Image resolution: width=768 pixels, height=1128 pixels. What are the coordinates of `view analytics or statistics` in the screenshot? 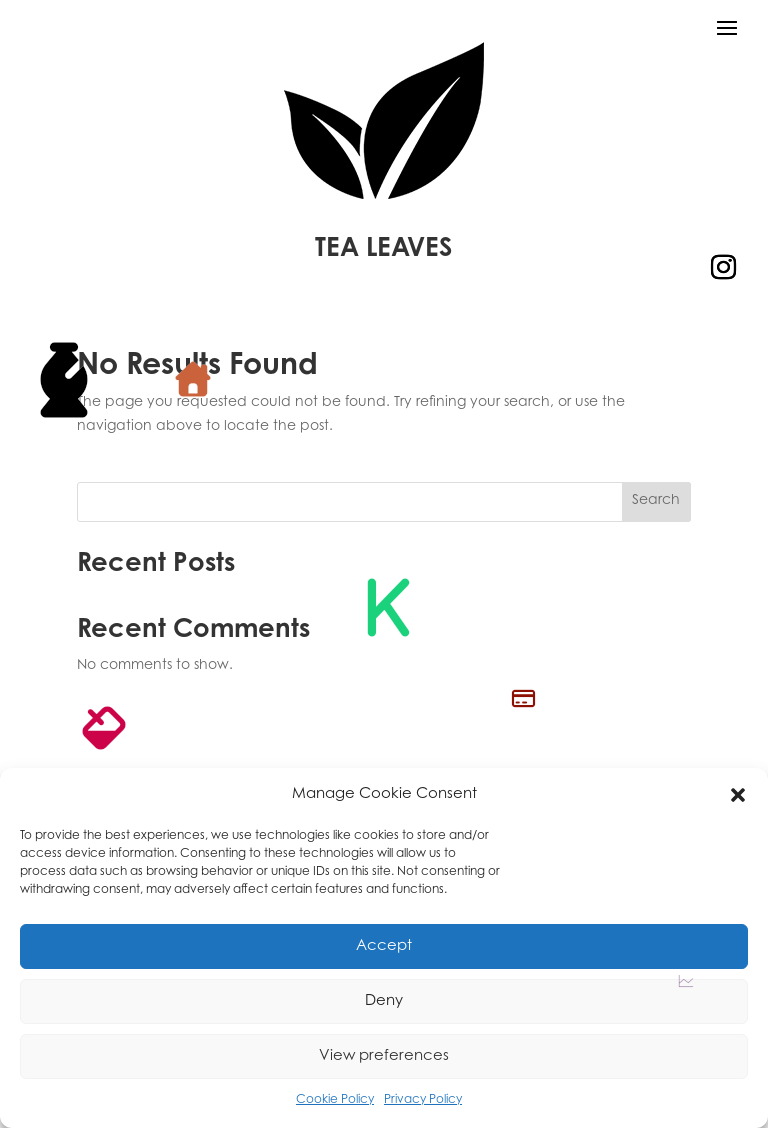 It's located at (686, 981).